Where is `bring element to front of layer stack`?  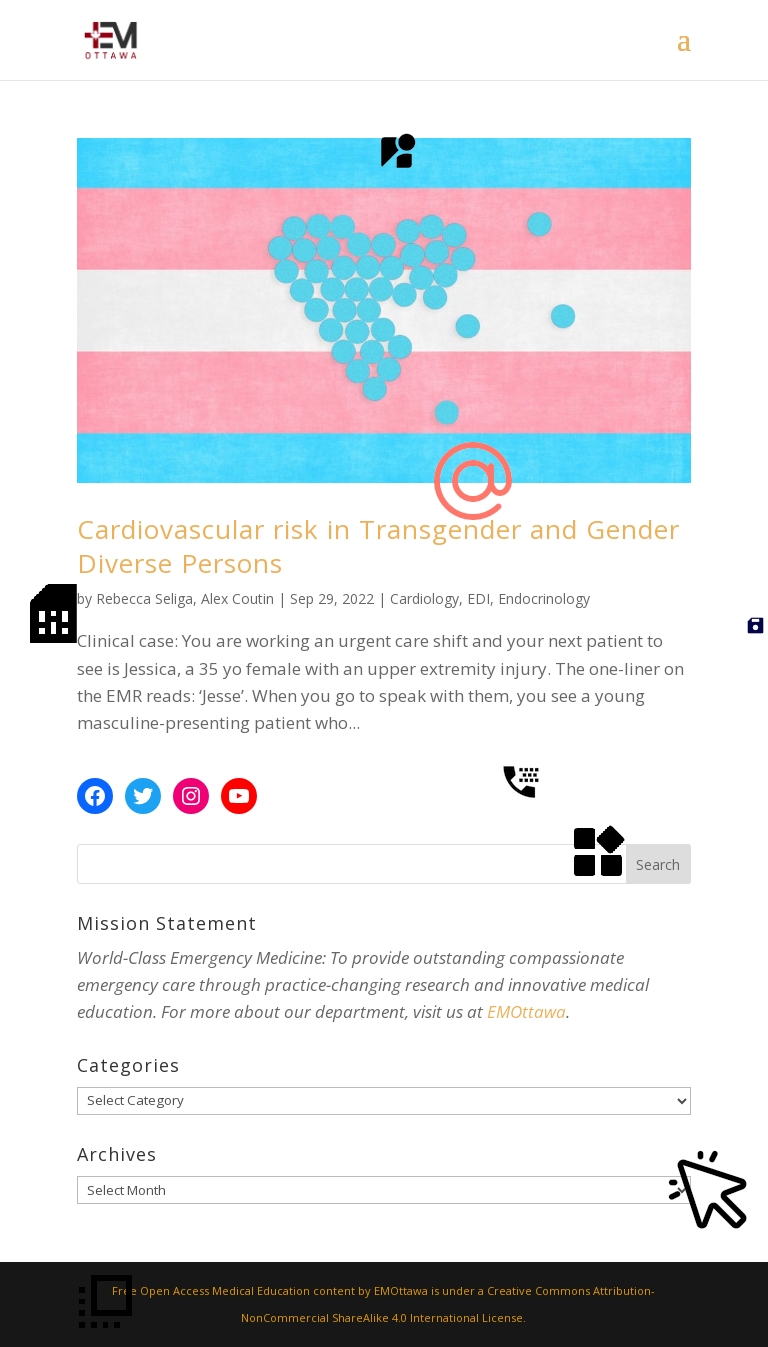
bring element to front of layer stack is located at coordinates (105, 1301).